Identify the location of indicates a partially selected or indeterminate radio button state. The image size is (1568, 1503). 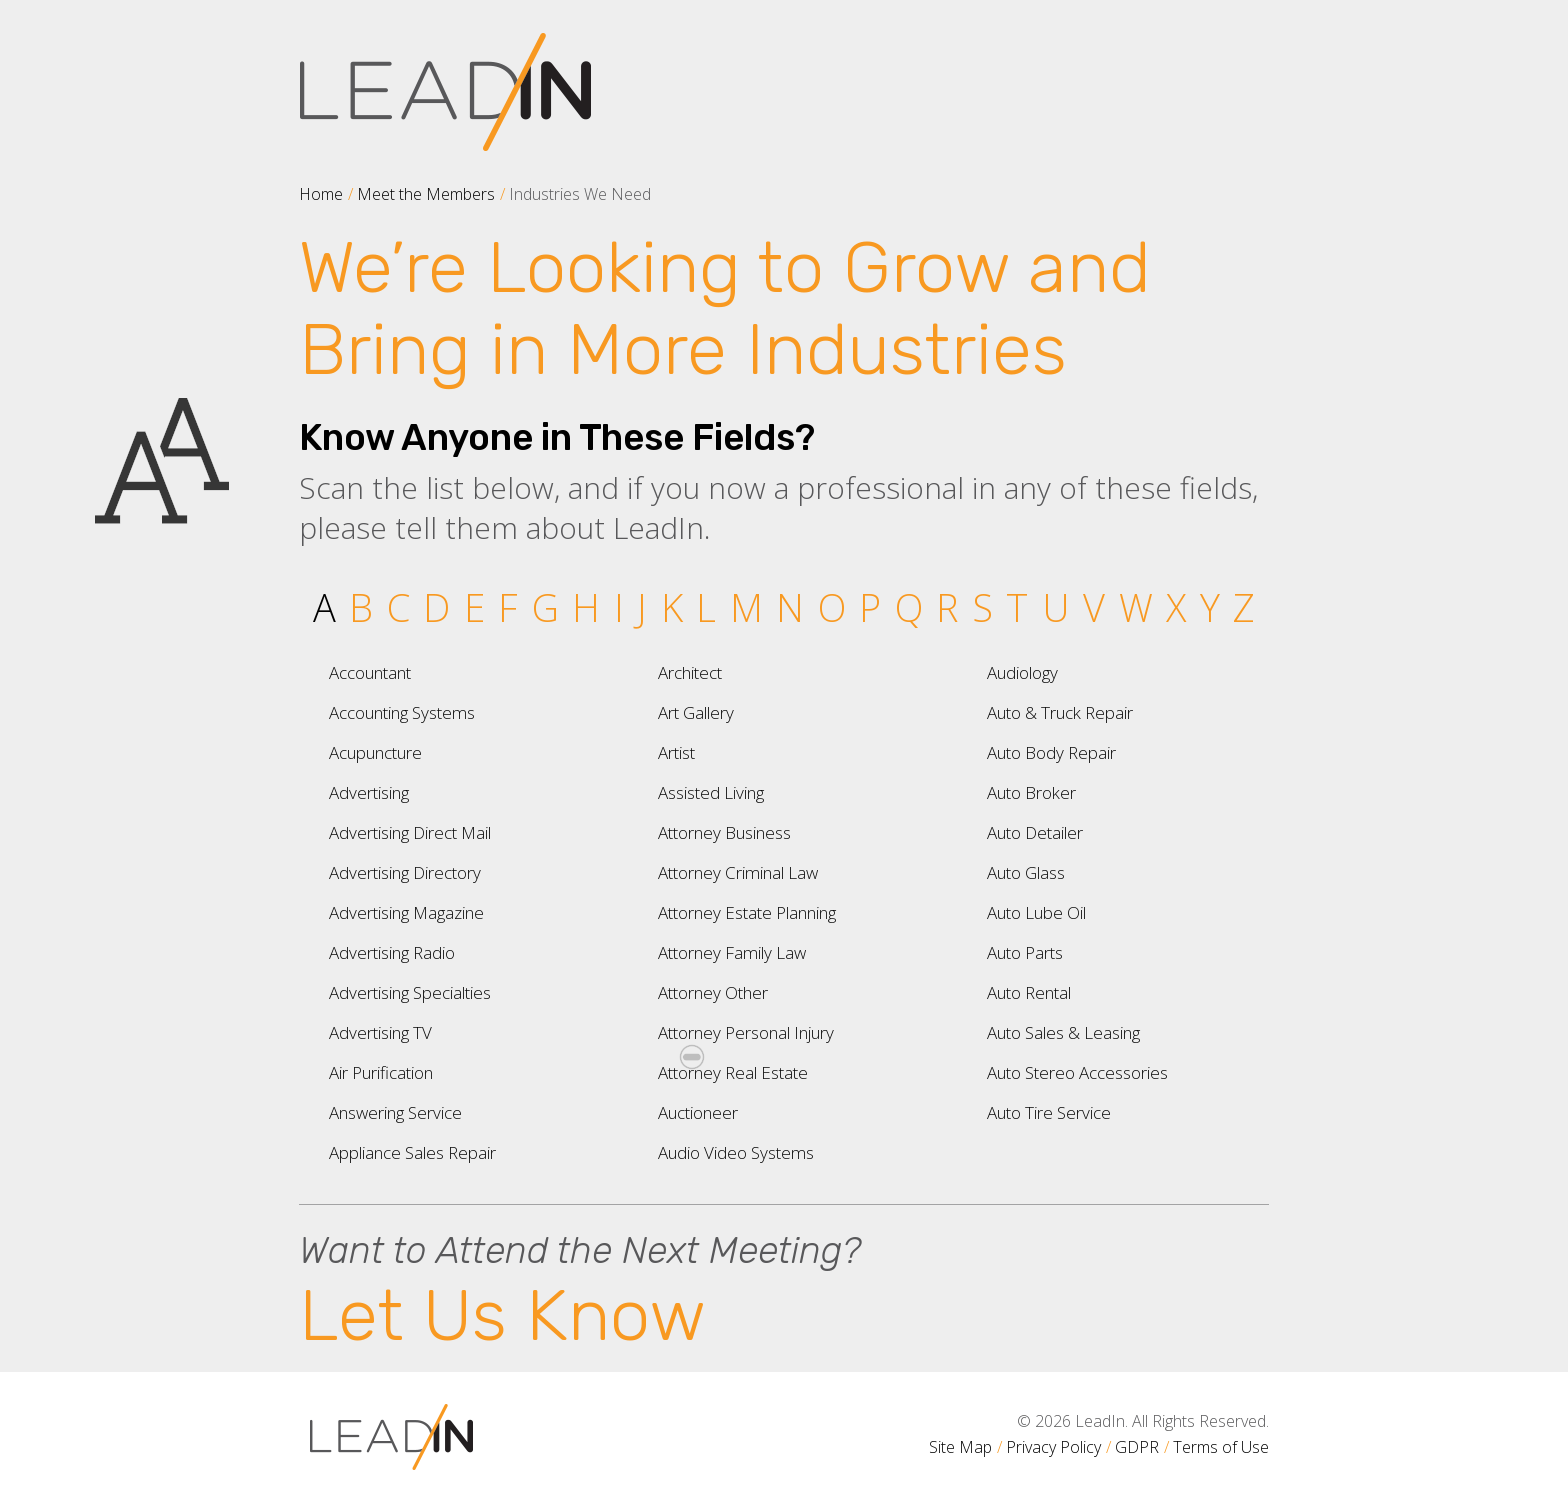
(692, 1057).